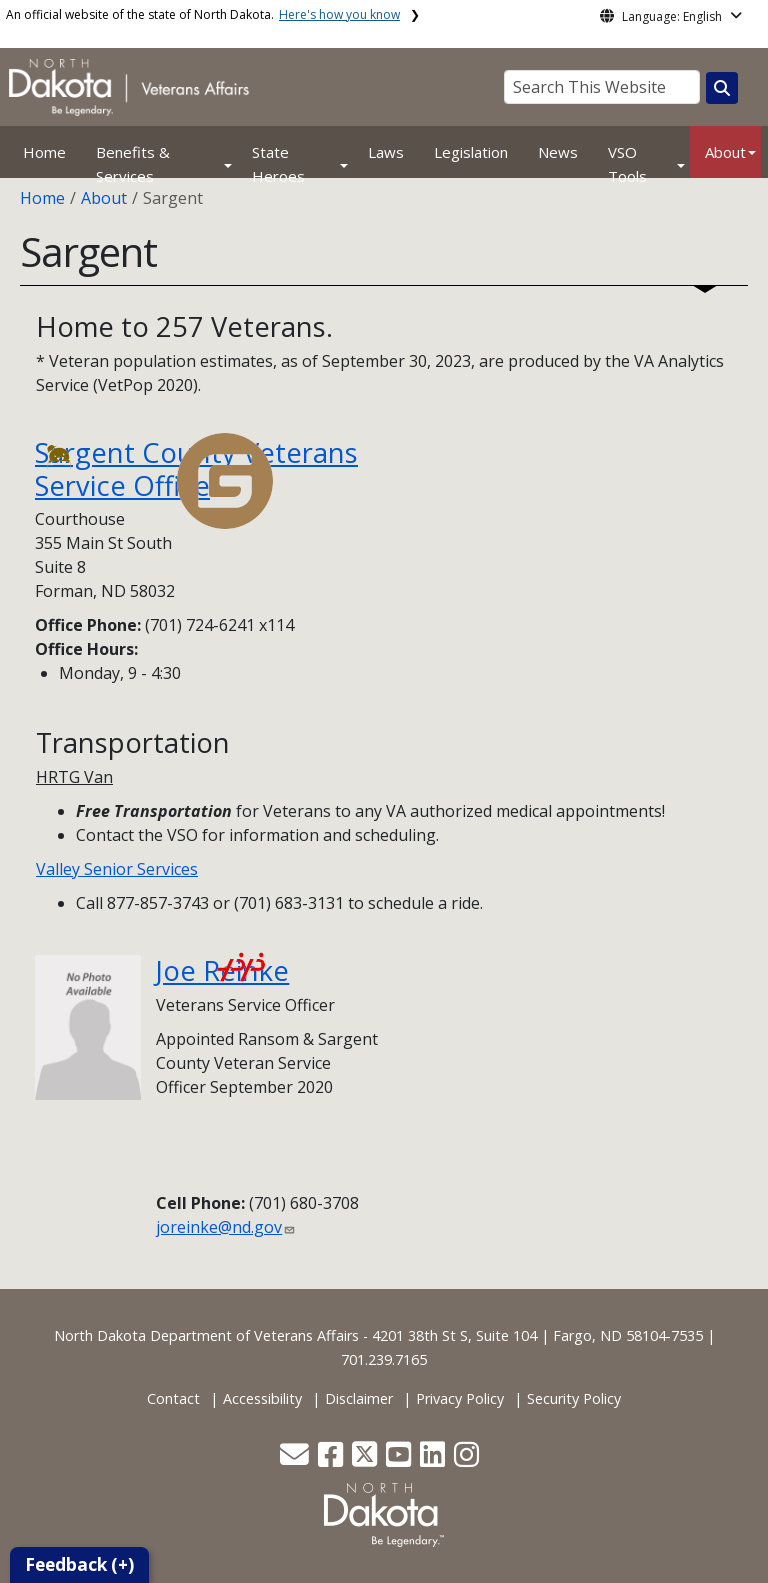 This screenshot has height=1583, width=768. I want to click on open the Tapas app, so click(59, 457).